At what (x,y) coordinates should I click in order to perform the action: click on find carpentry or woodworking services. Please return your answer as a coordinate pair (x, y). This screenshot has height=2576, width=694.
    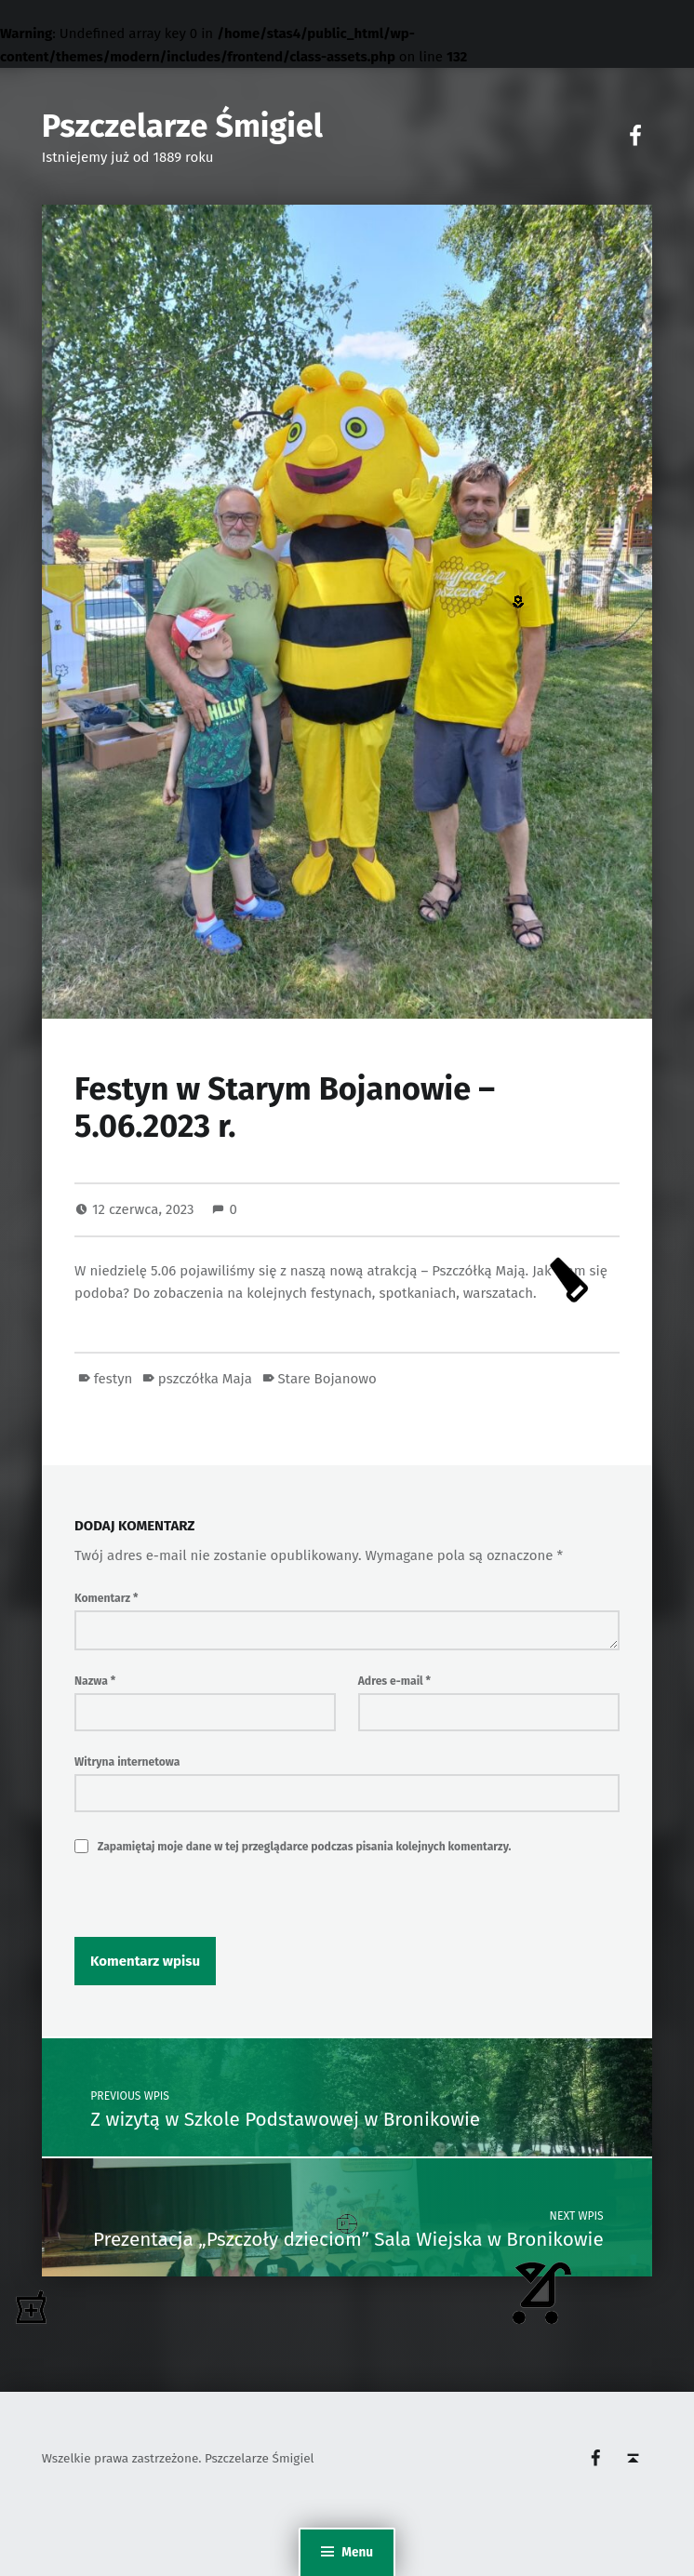
    Looking at the image, I should click on (569, 1280).